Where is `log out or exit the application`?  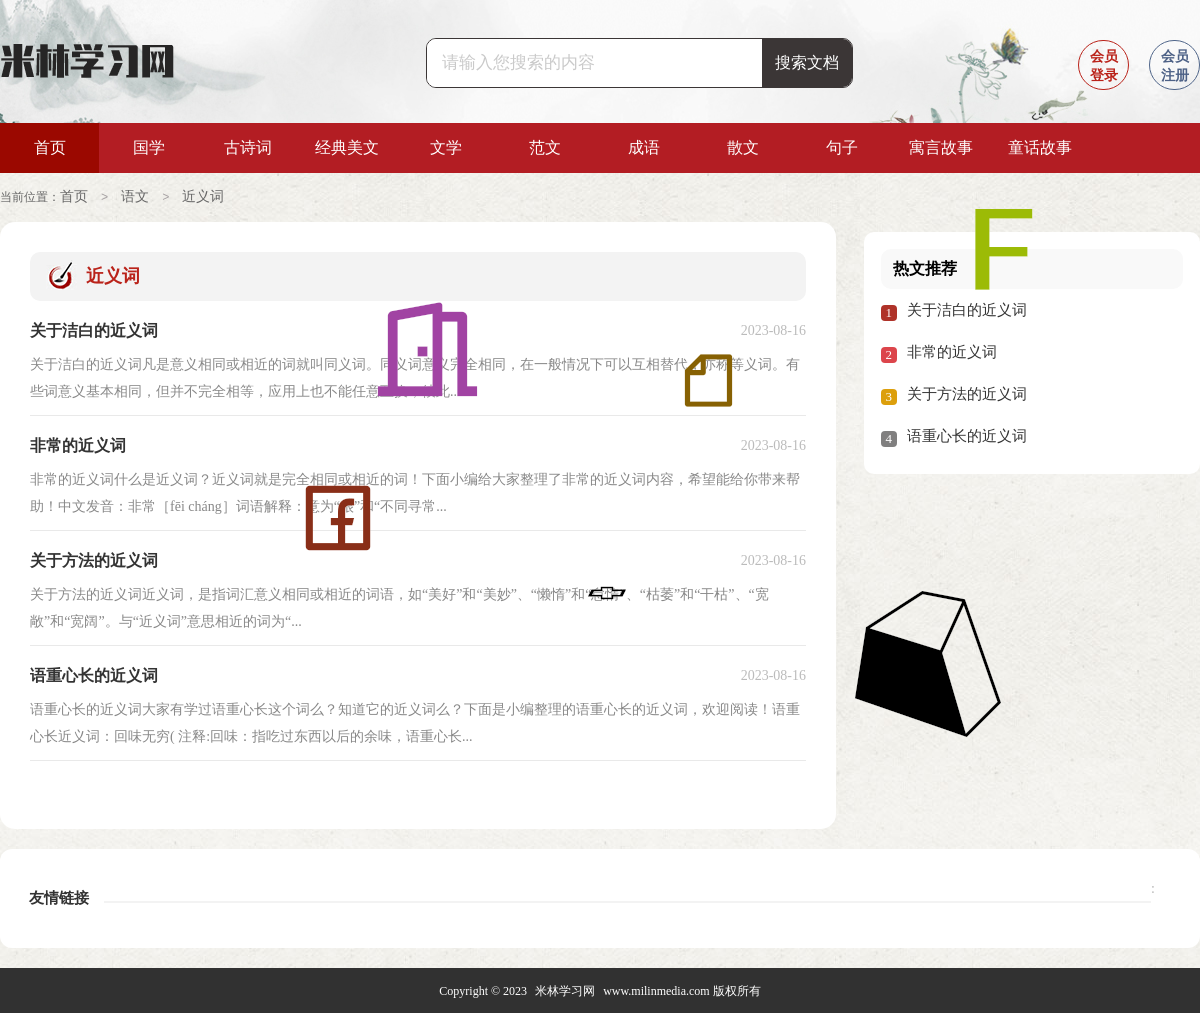
log out or exit the application is located at coordinates (427, 351).